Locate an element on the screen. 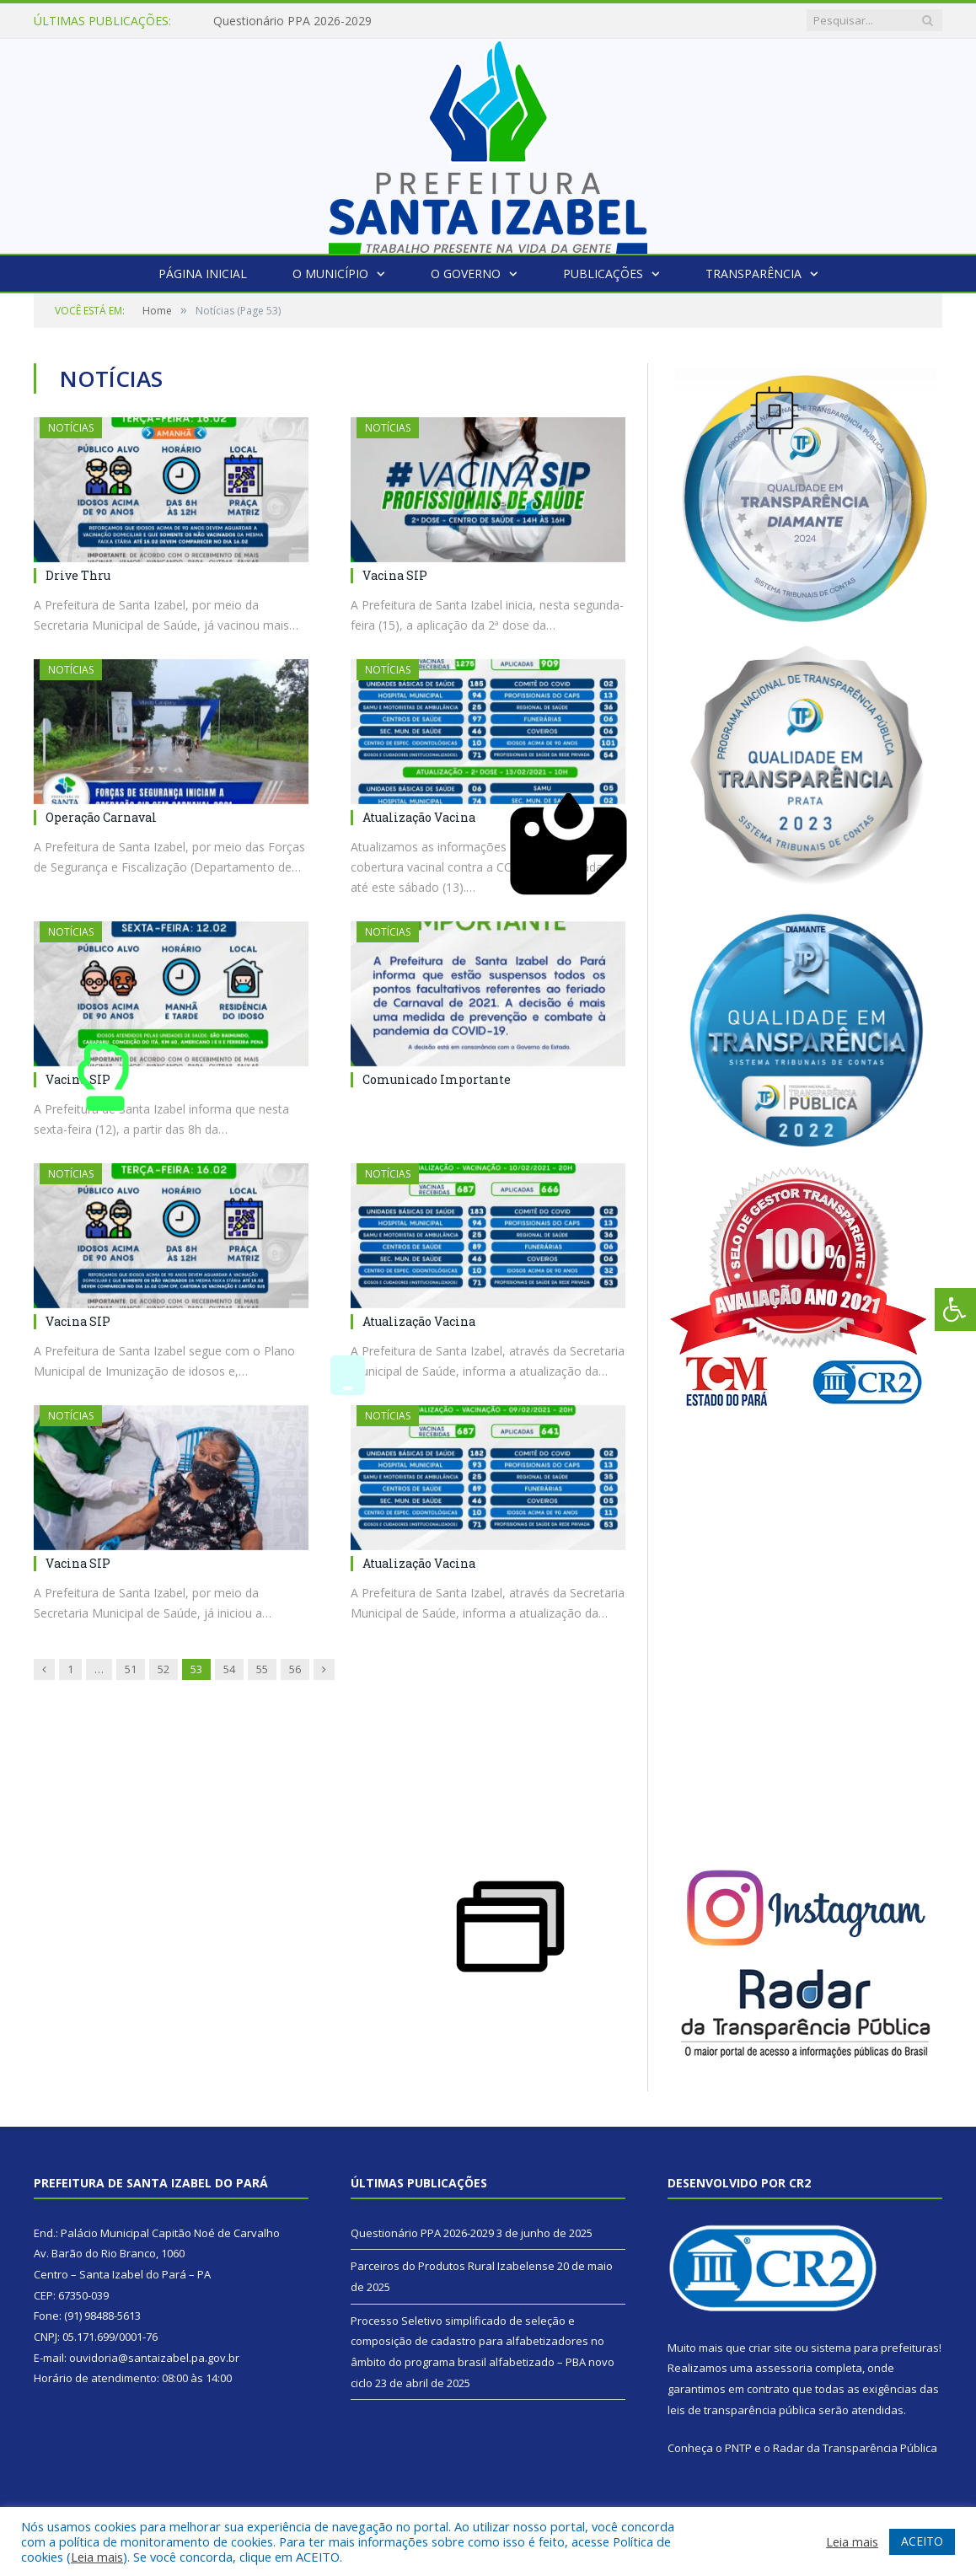  switch to tablet view is located at coordinates (347, 1375).